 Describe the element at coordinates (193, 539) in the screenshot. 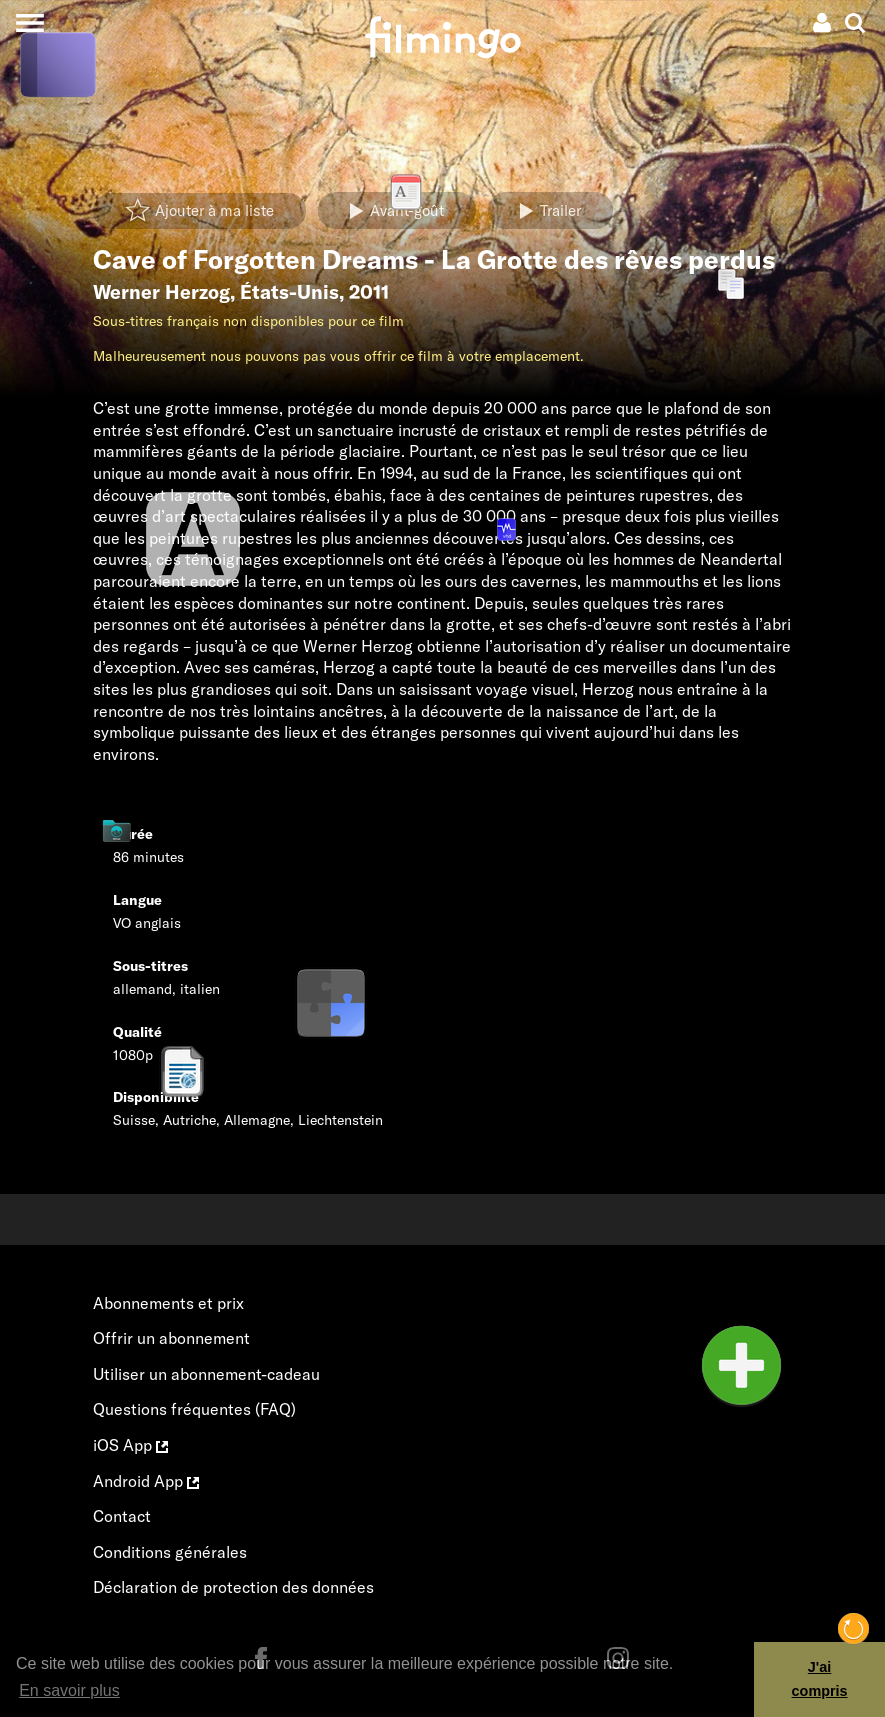

I see `M_Library_TextStyle_Icon` at that location.